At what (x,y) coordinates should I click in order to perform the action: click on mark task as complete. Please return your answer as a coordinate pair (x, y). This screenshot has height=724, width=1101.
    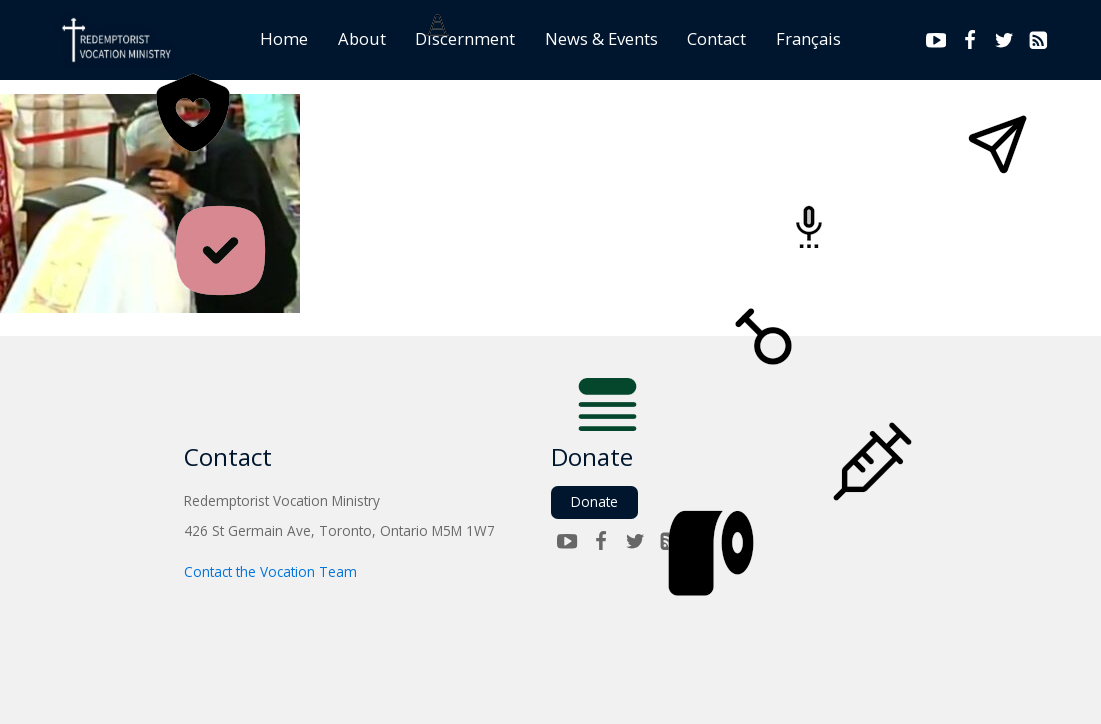
    Looking at the image, I should click on (220, 250).